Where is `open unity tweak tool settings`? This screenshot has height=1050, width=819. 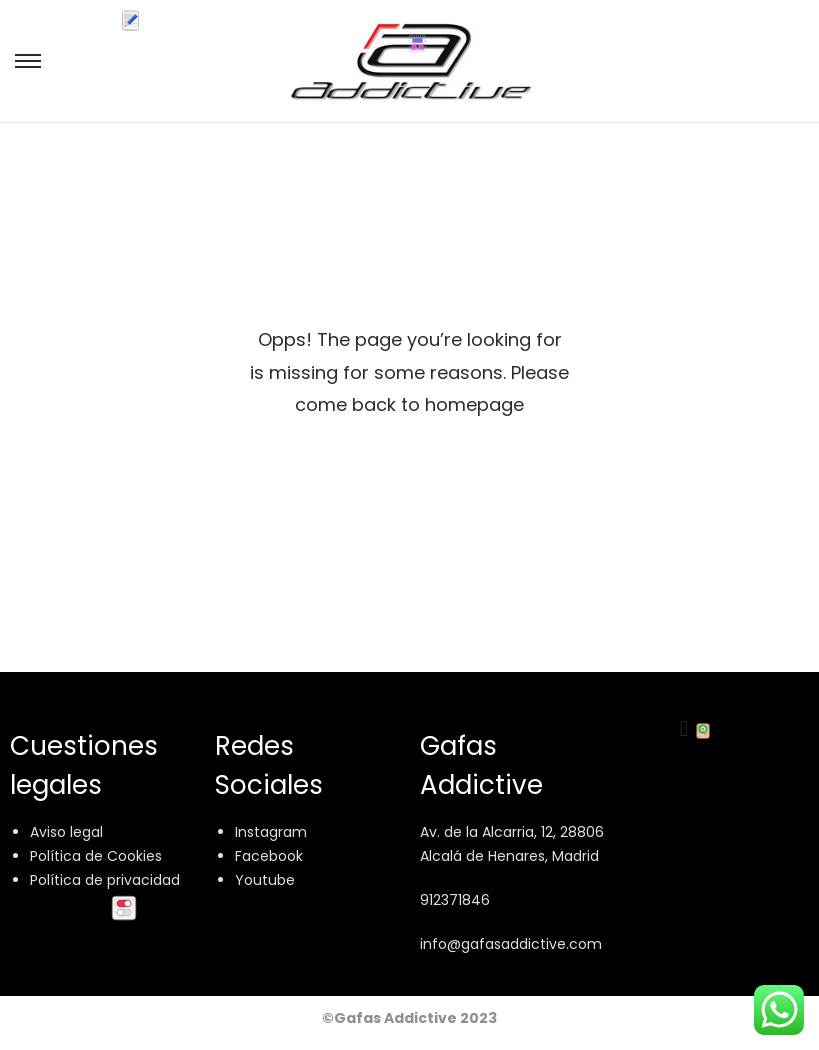
open unity tweak tool settings is located at coordinates (124, 908).